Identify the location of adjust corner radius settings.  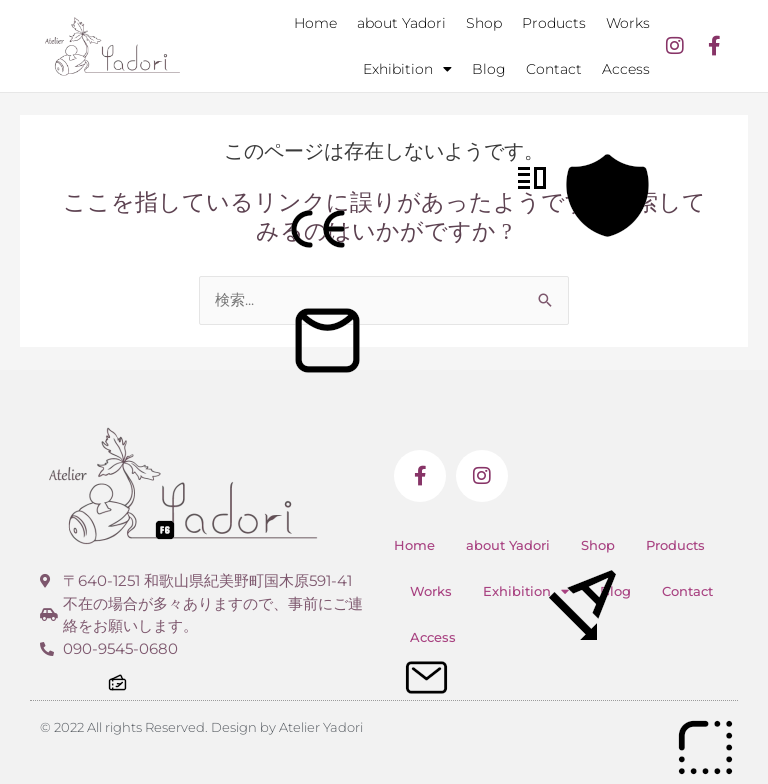
(705, 747).